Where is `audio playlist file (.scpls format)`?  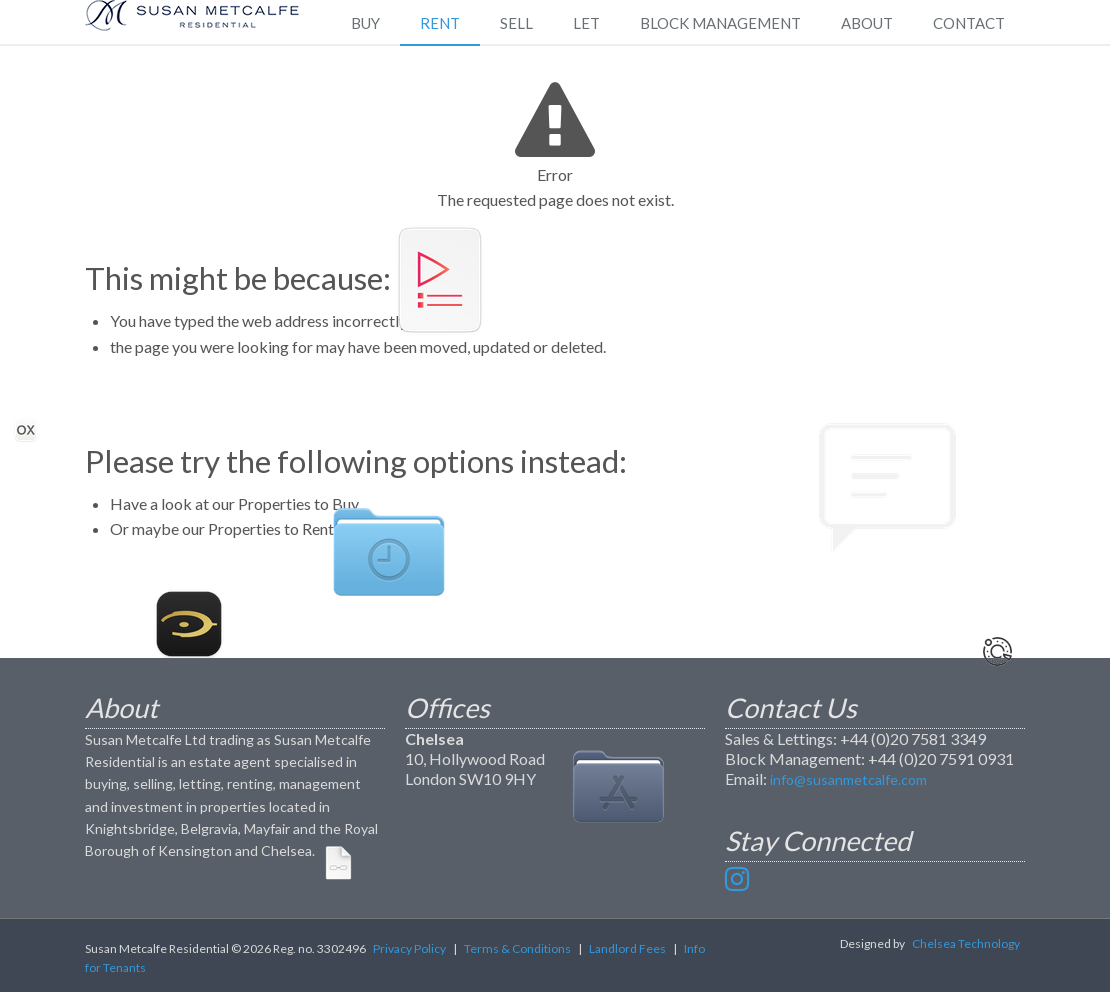 audio playlist file (.scpls format) is located at coordinates (440, 280).